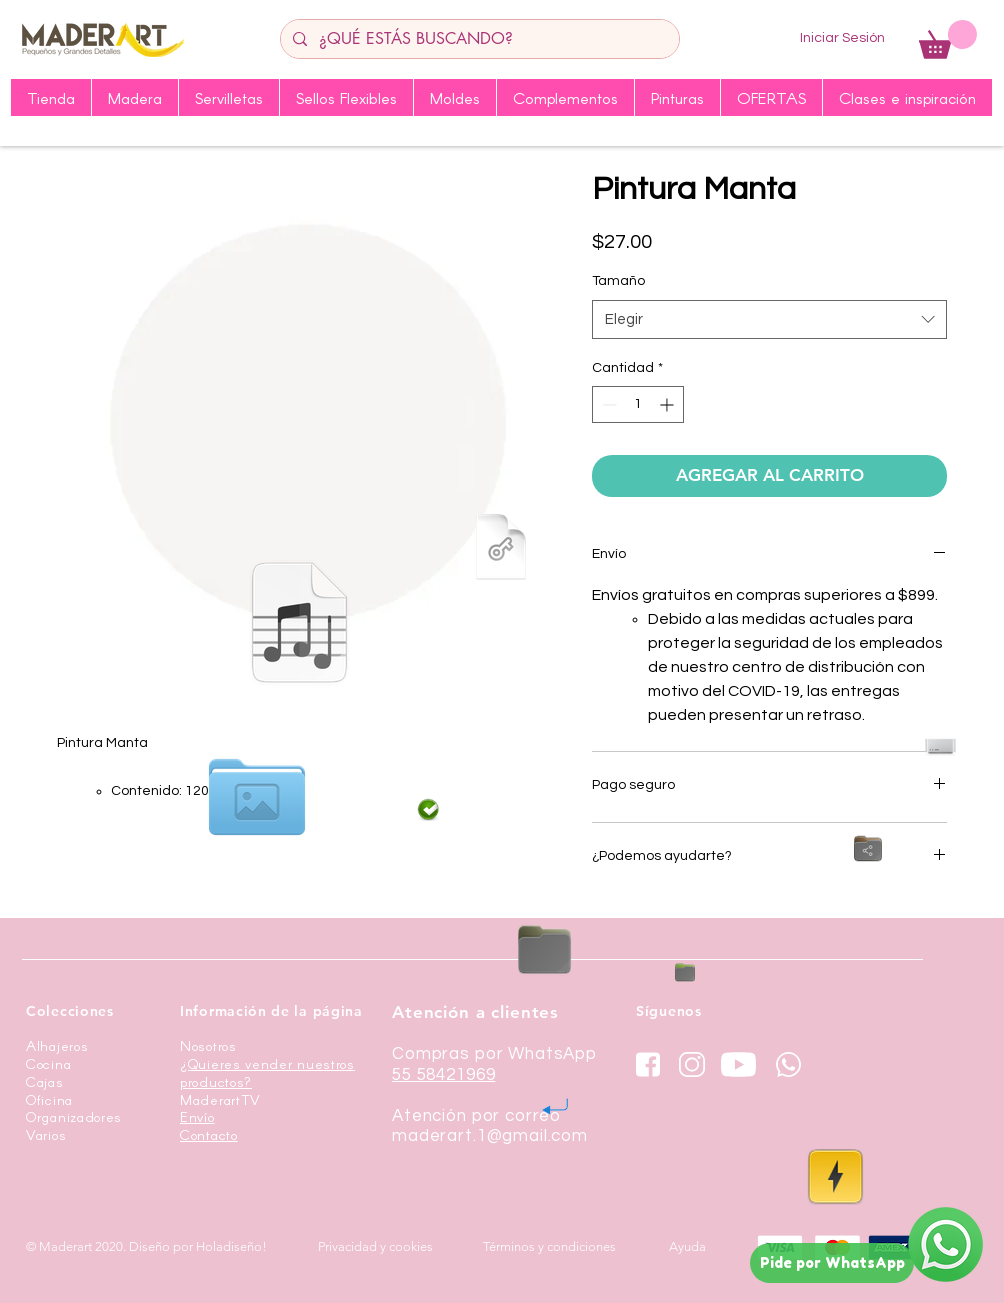  I want to click on indicates a default or selected item, so click(428, 809).